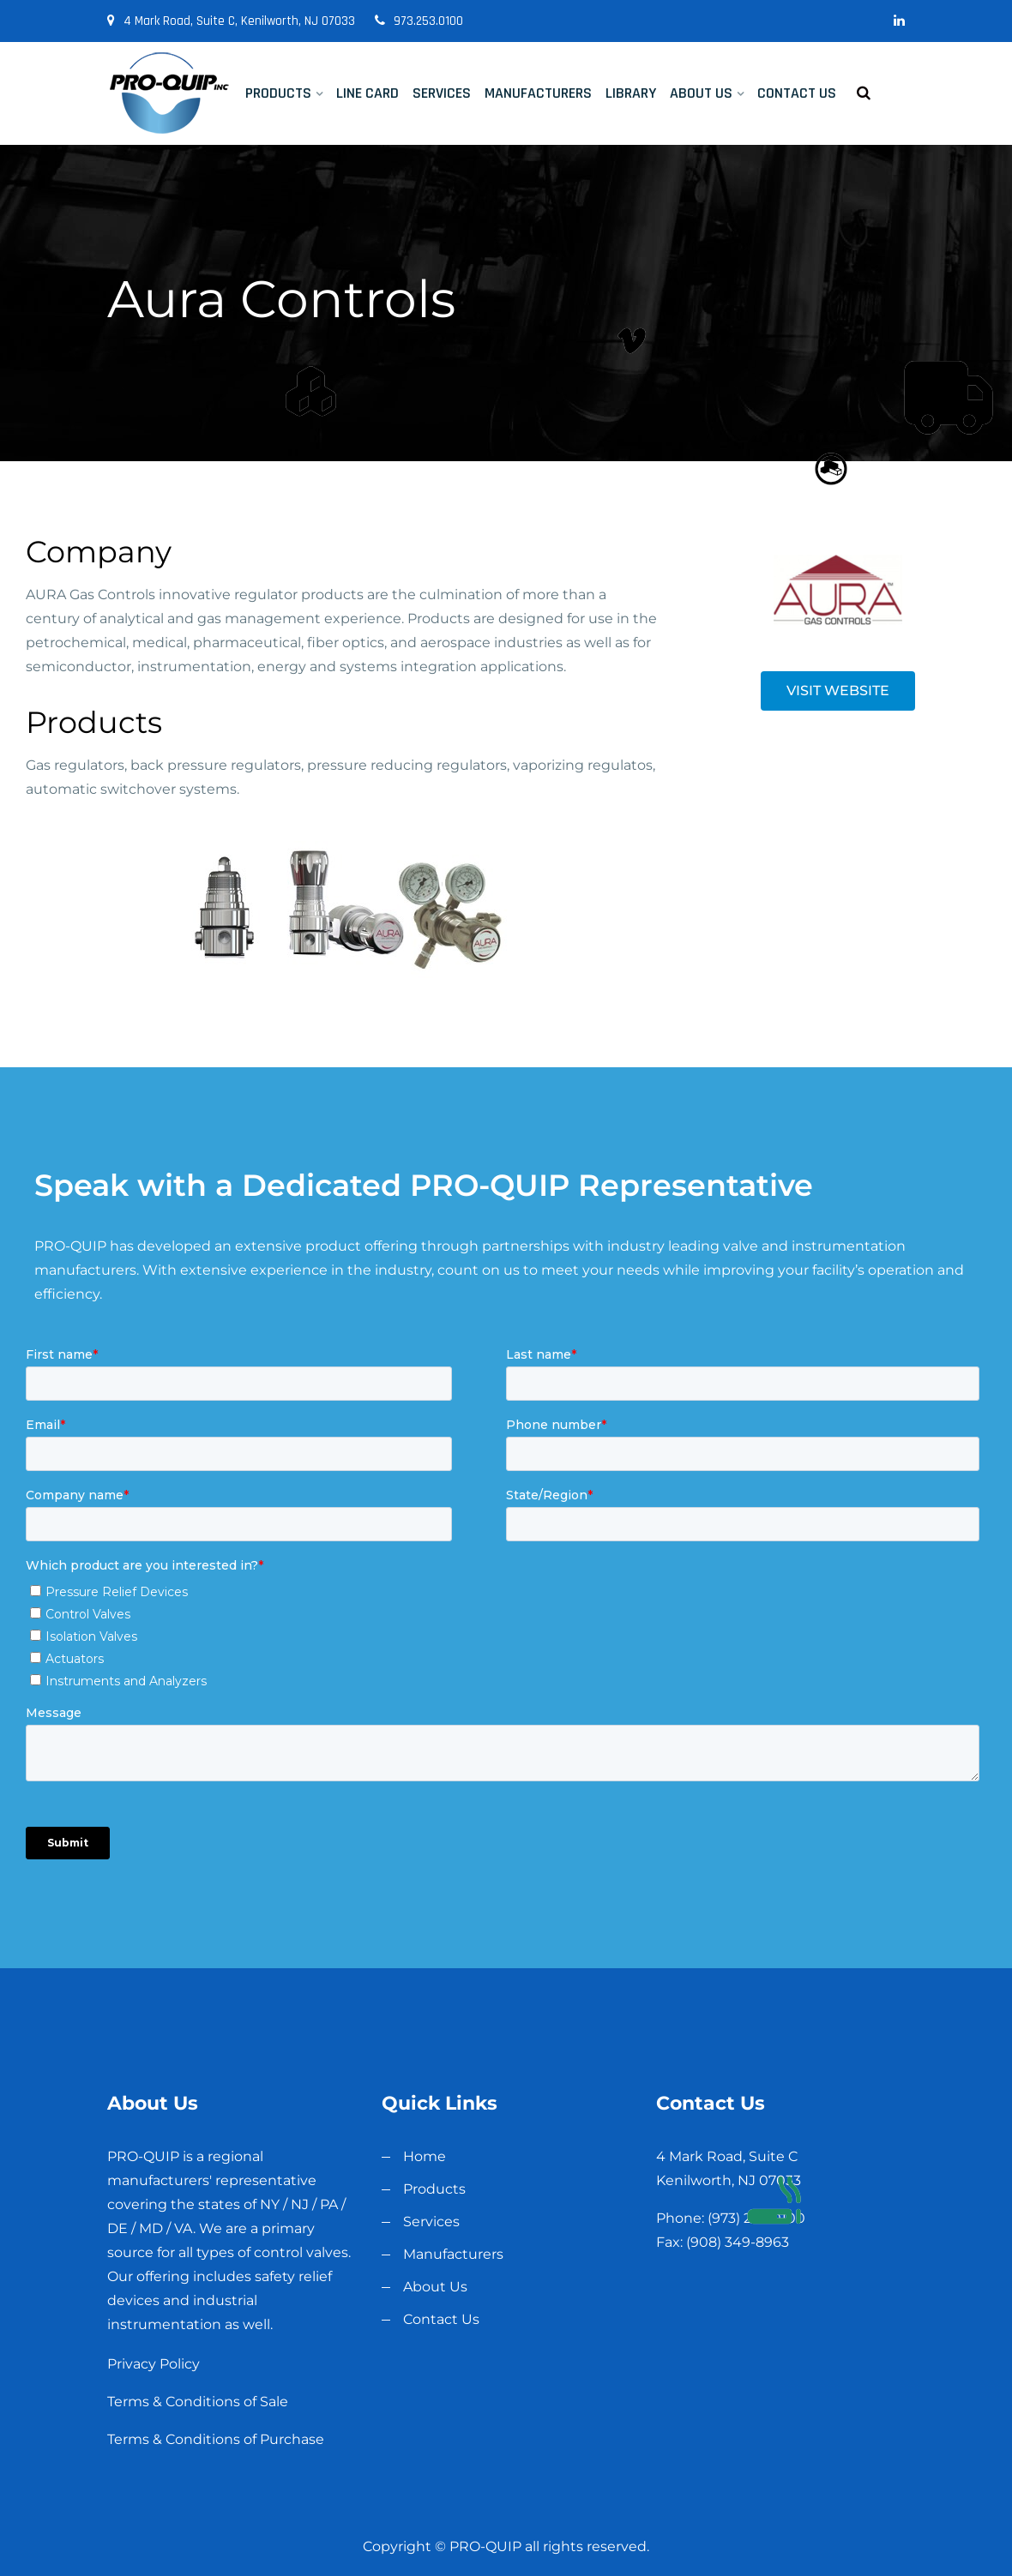 Image resolution: width=1012 pixels, height=2576 pixels. What do you see at coordinates (774, 2200) in the screenshot?
I see `indicates a designated smoking area` at bounding box center [774, 2200].